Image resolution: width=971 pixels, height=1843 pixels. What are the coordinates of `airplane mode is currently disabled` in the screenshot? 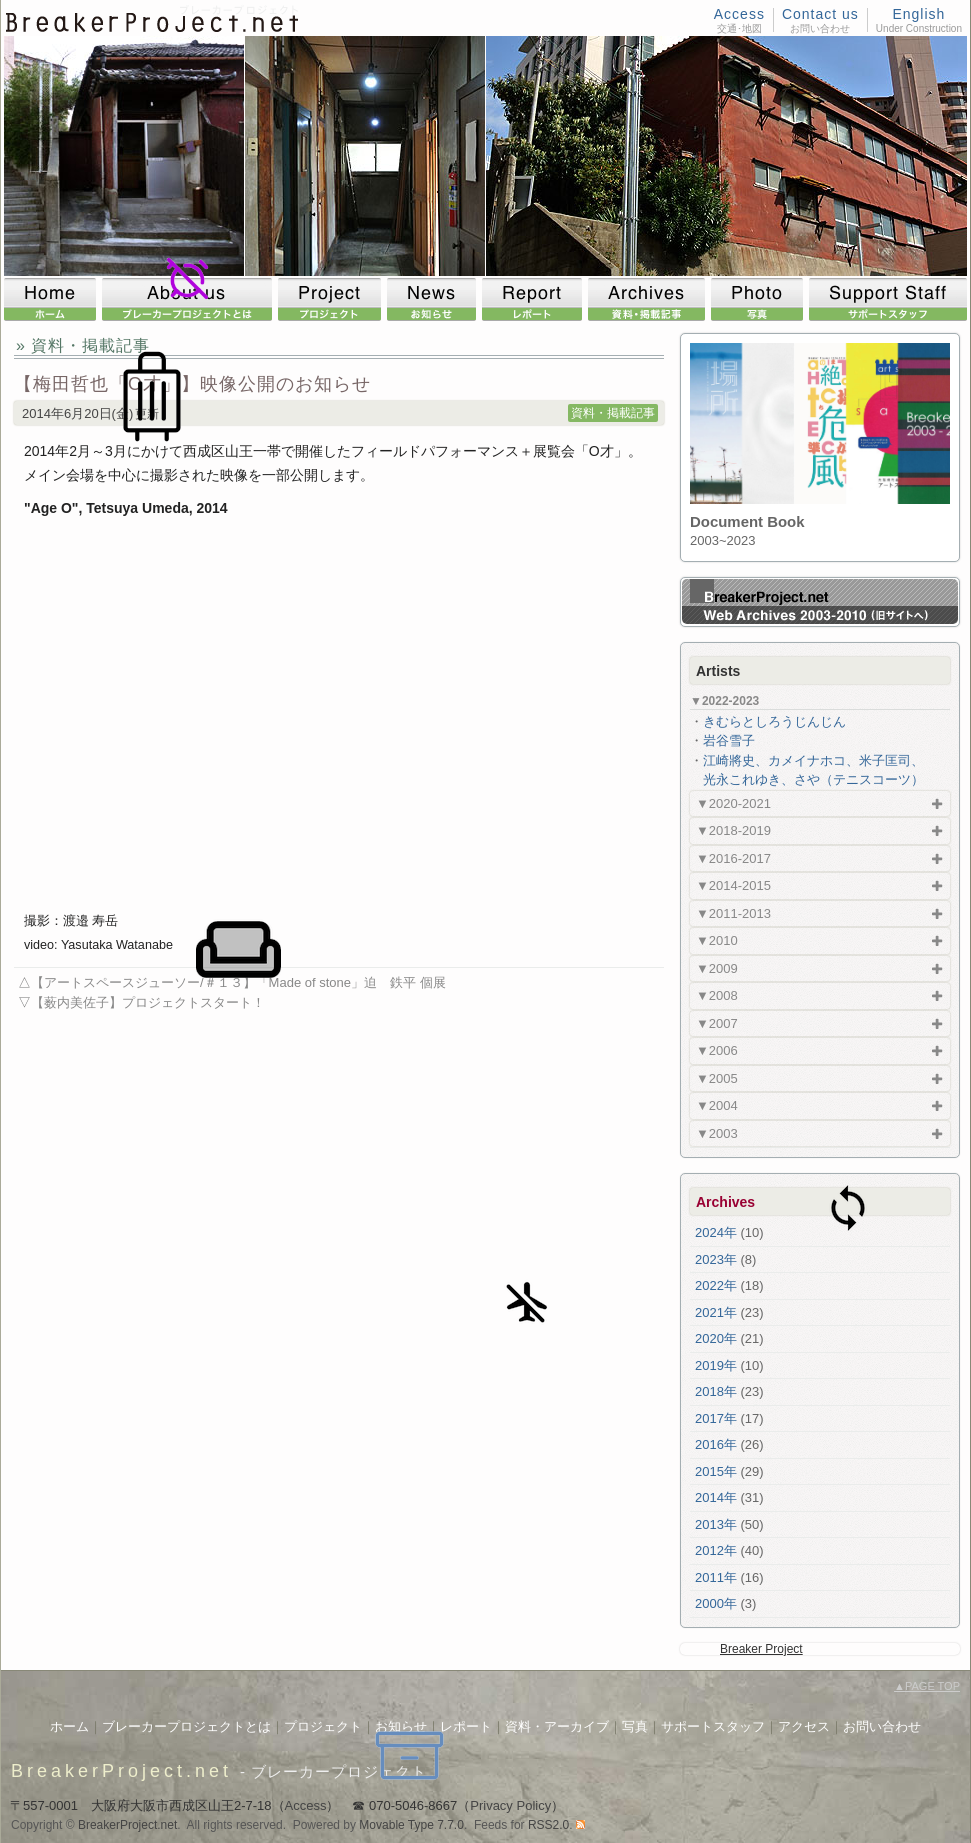 It's located at (527, 1302).